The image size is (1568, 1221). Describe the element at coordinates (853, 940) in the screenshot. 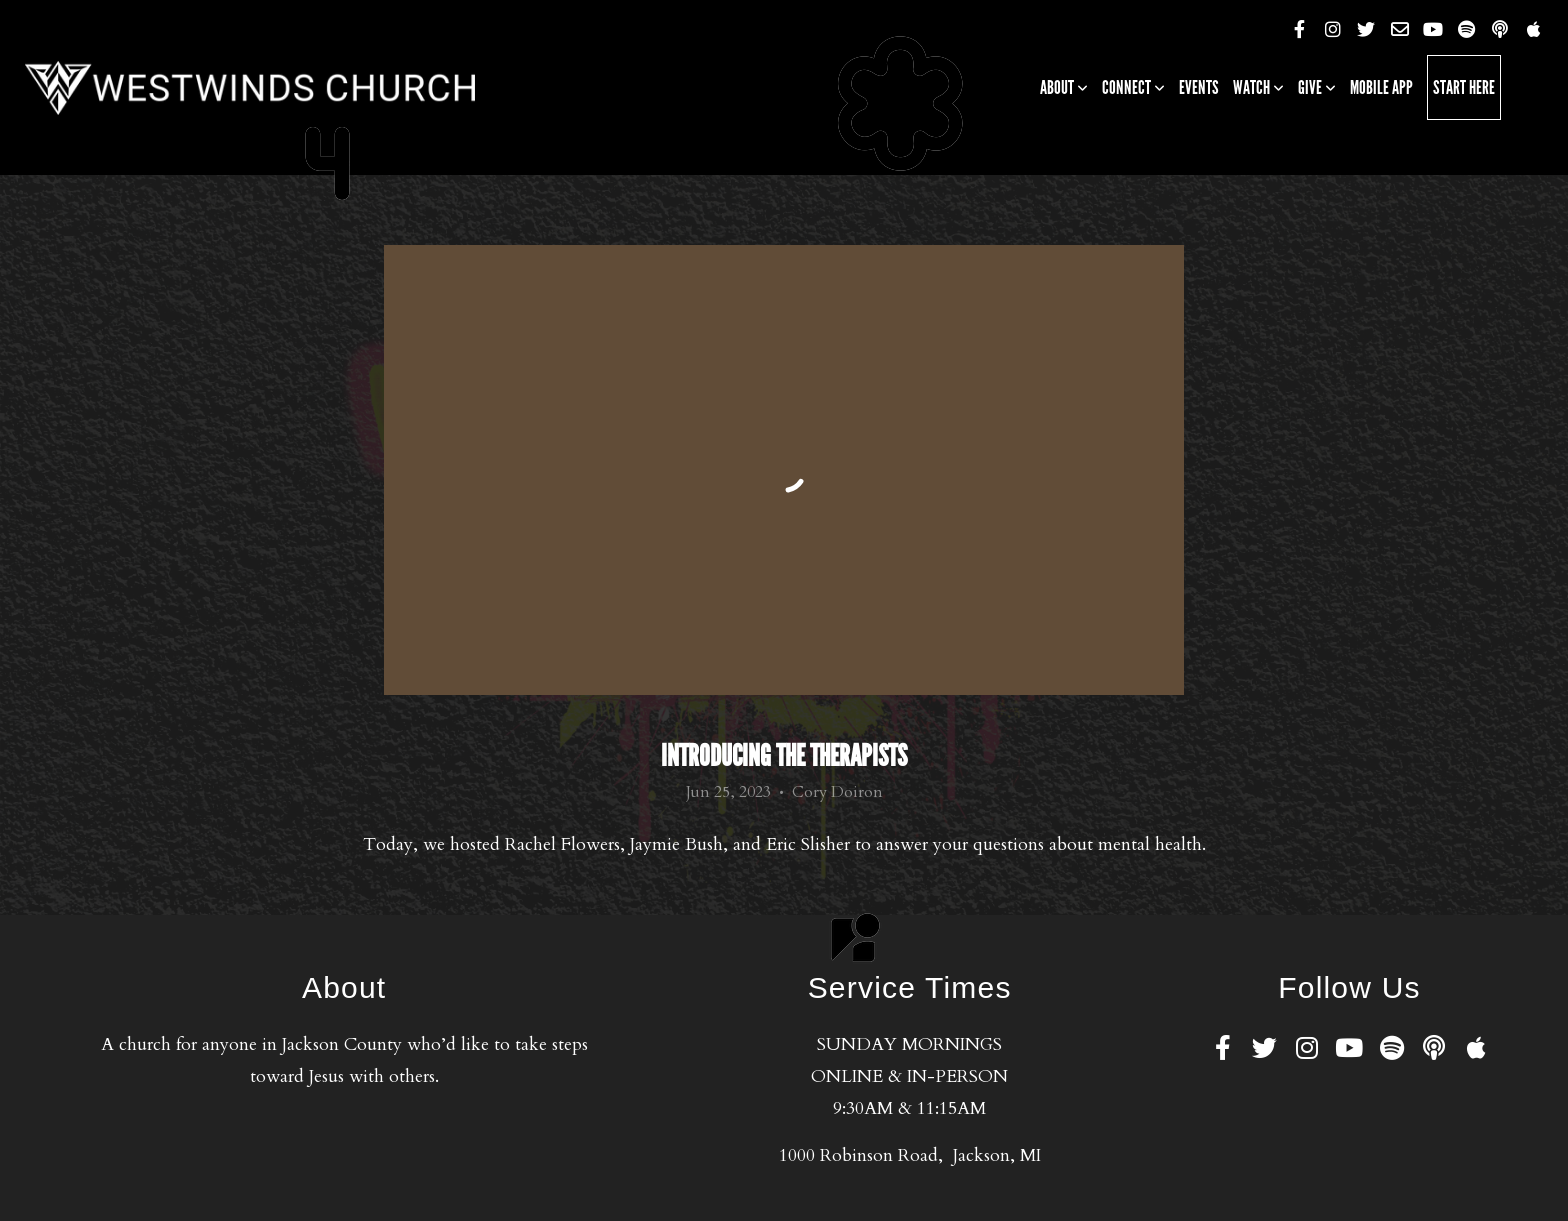

I see `access street view mode on maps` at that location.